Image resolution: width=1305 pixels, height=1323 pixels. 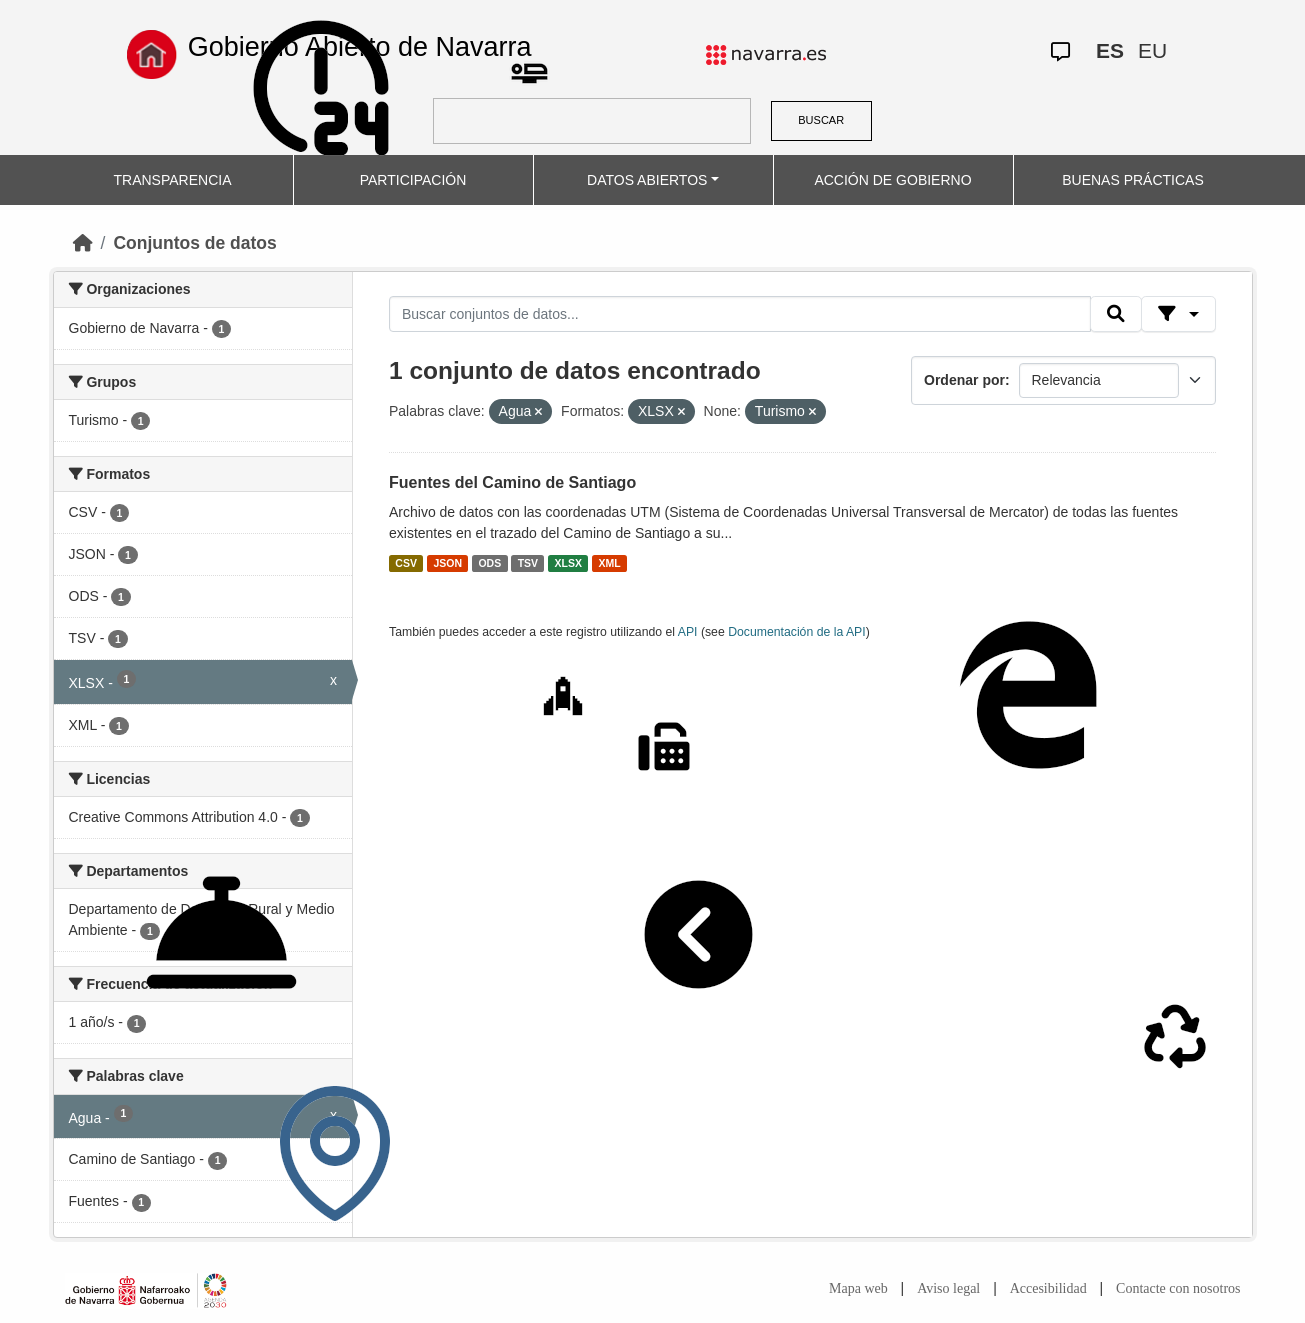 What do you see at coordinates (563, 696) in the screenshot?
I see `space awesome brand logo` at bounding box center [563, 696].